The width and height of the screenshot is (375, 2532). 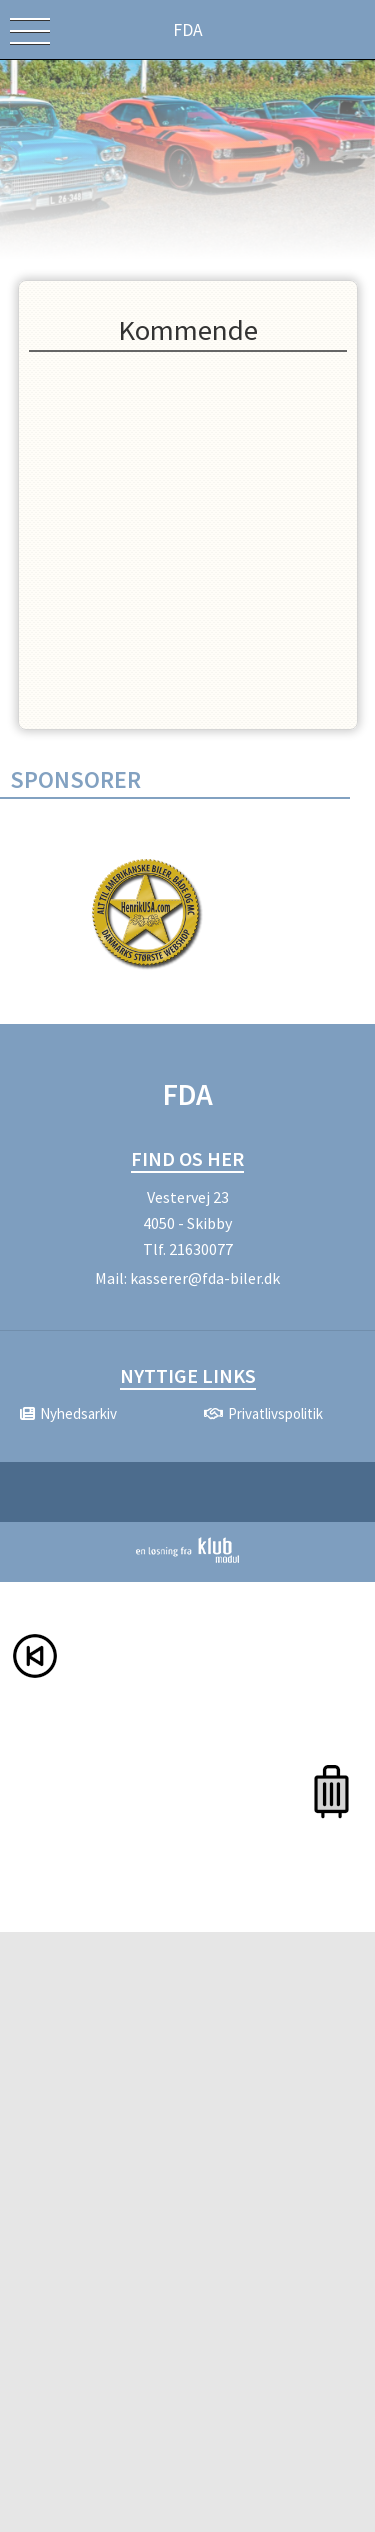 What do you see at coordinates (35, 1656) in the screenshot?
I see `skip to previous track` at bounding box center [35, 1656].